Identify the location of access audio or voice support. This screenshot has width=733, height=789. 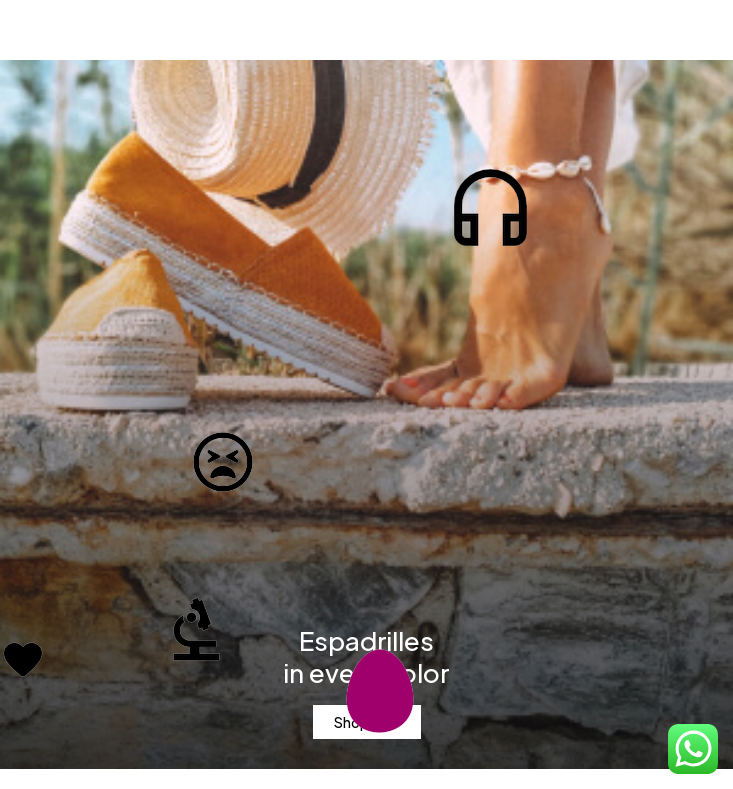
(490, 213).